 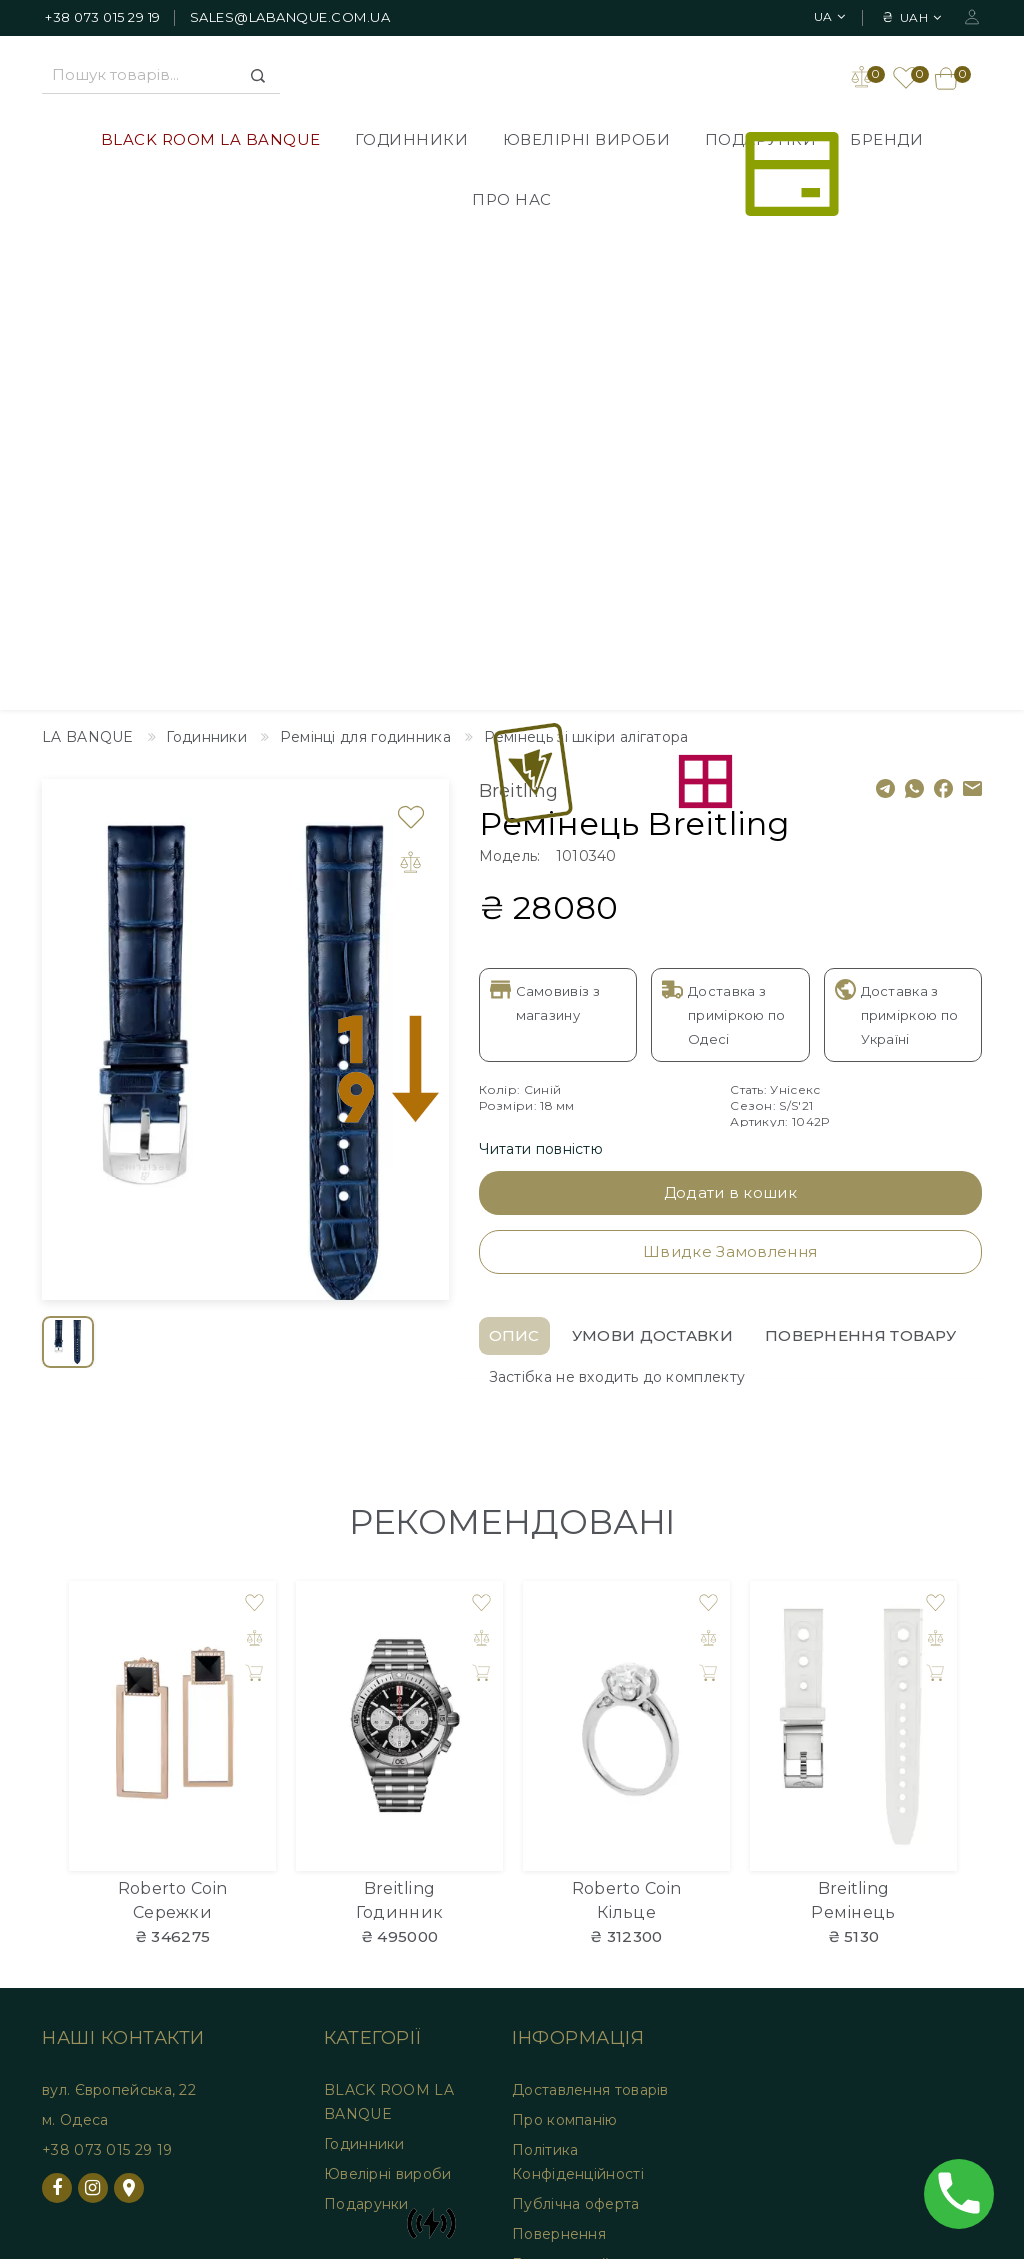 I want to click on indicates wireless charging is active, so click(x=431, y=2223).